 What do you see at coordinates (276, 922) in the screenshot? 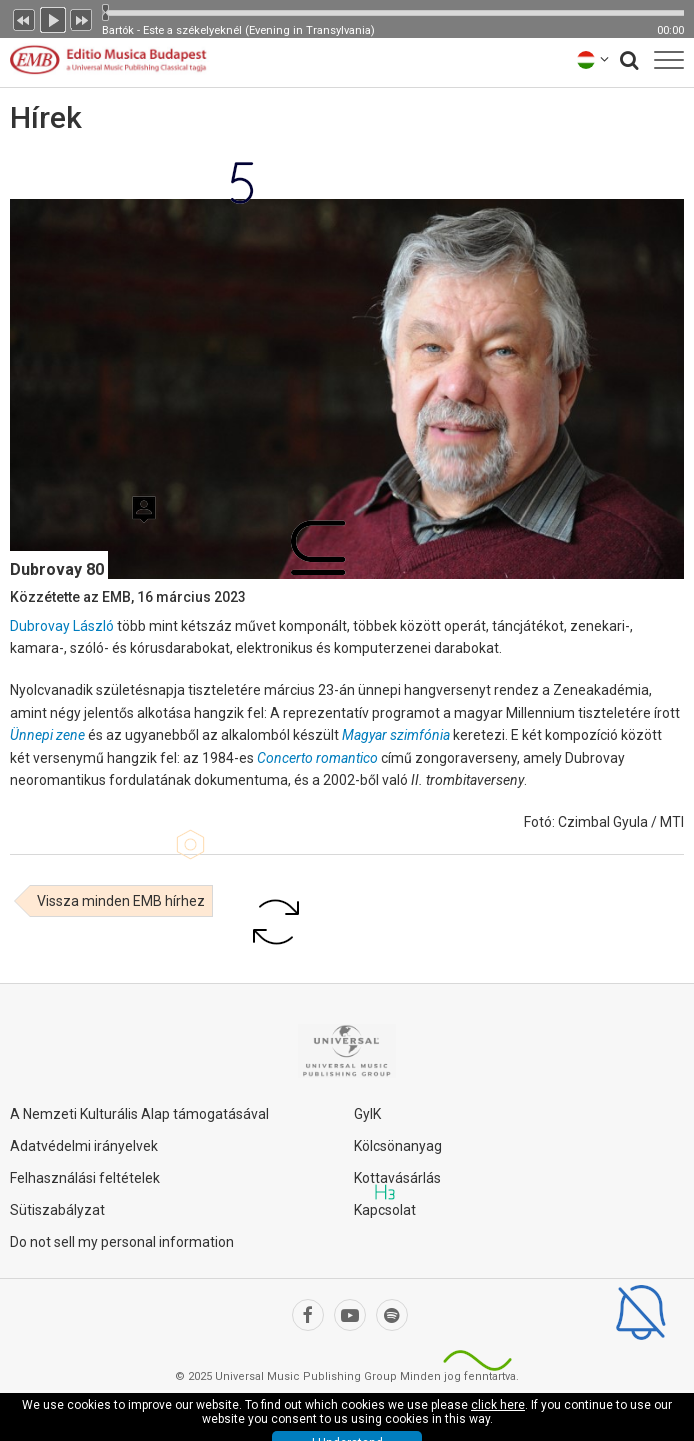
I see `refresh or reload content` at bounding box center [276, 922].